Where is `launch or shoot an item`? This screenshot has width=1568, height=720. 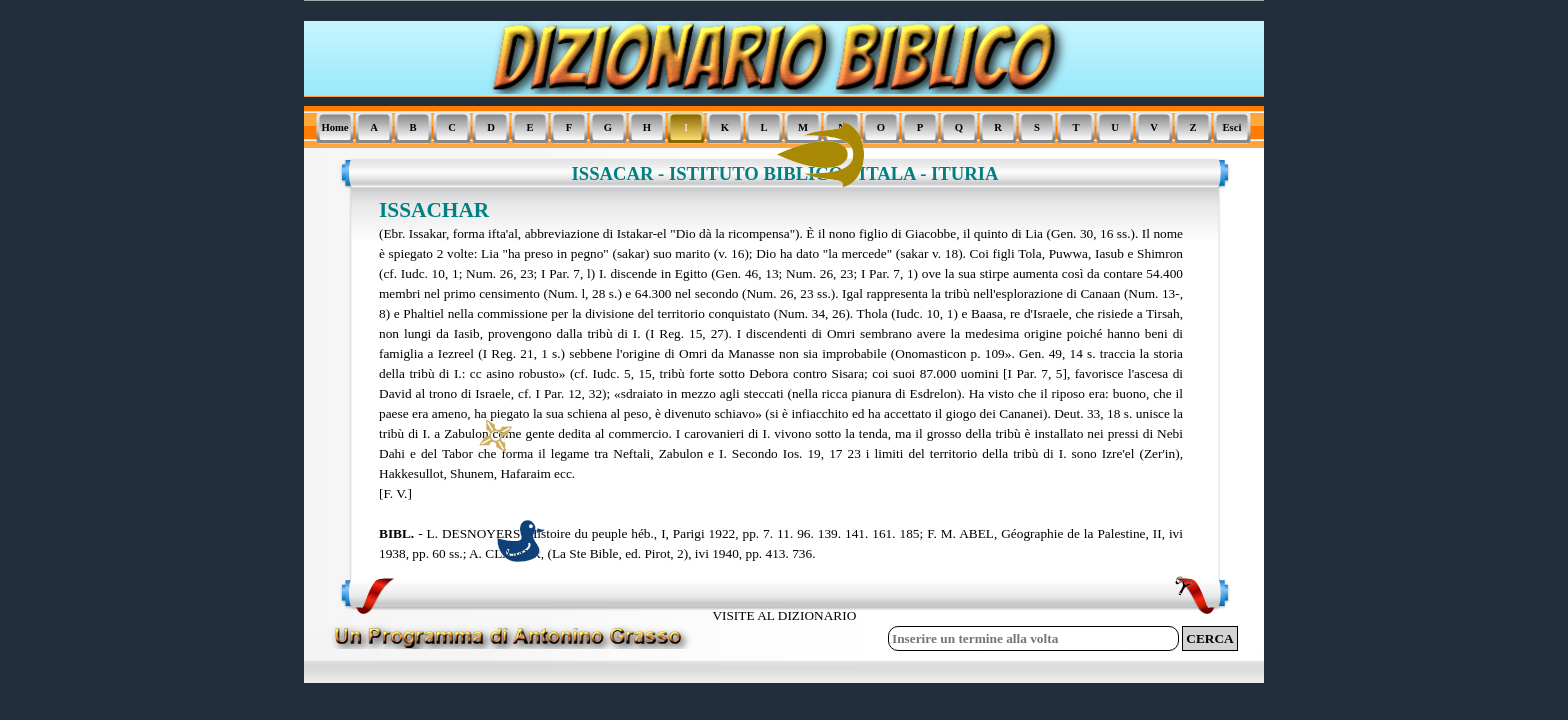
launch or shoot an item is located at coordinates (1184, 586).